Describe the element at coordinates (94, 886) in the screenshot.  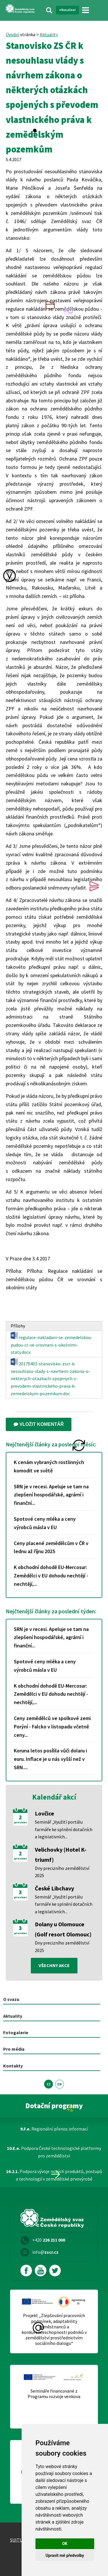
I see `flip image vertically` at that location.